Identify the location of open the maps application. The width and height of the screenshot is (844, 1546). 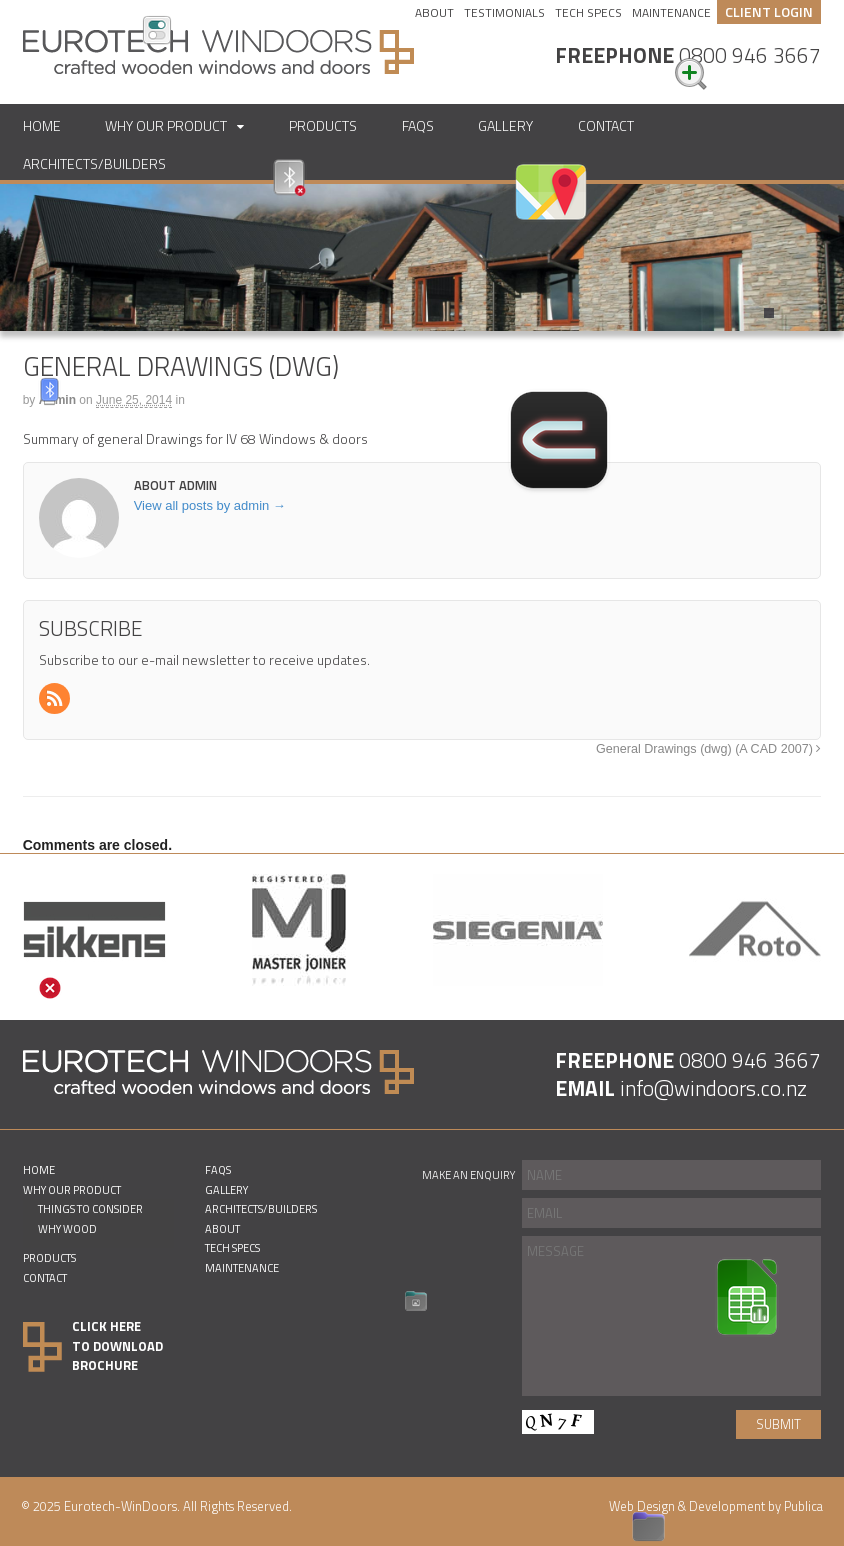
(551, 192).